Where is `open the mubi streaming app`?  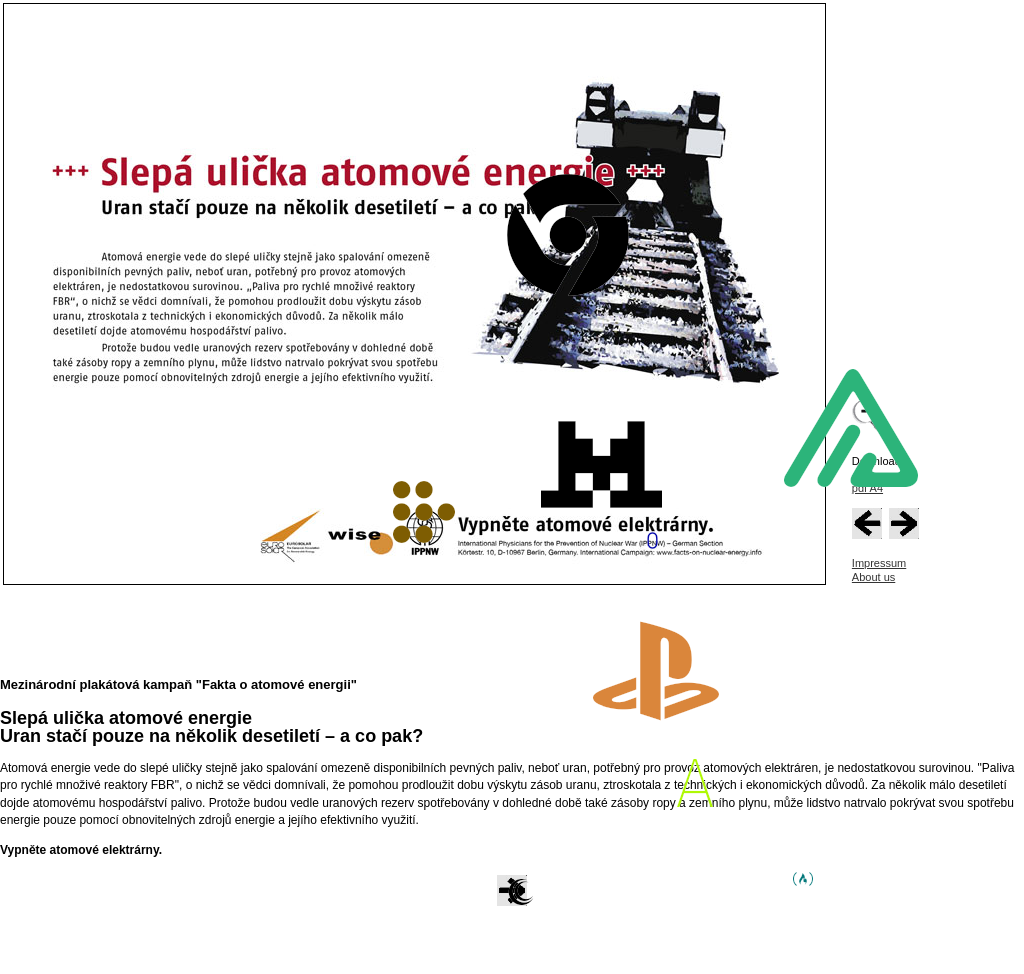
open the mubi streaming app is located at coordinates (424, 512).